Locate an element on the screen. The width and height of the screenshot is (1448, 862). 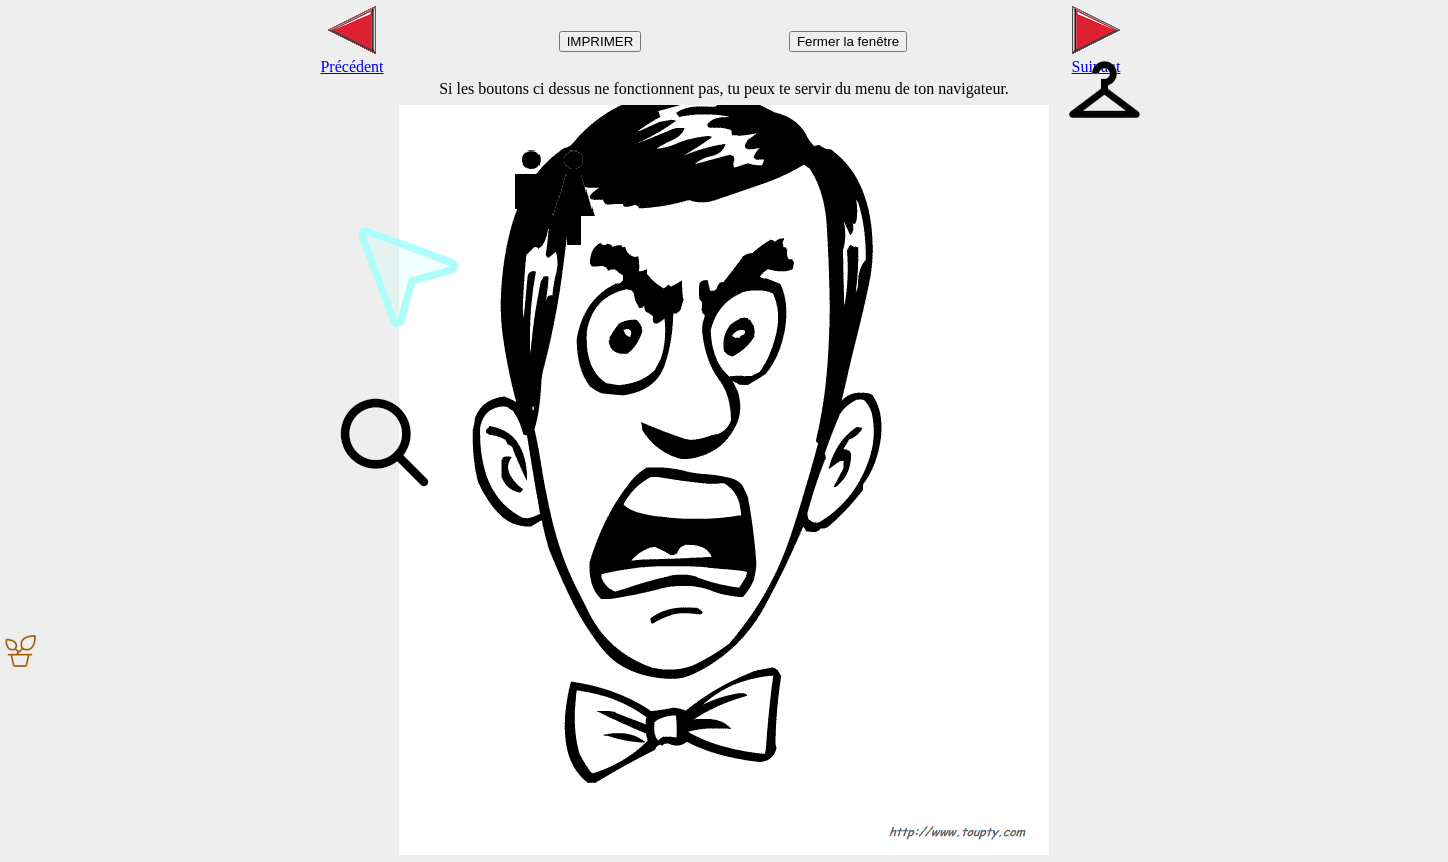
search for content or items is located at coordinates (384, 442).